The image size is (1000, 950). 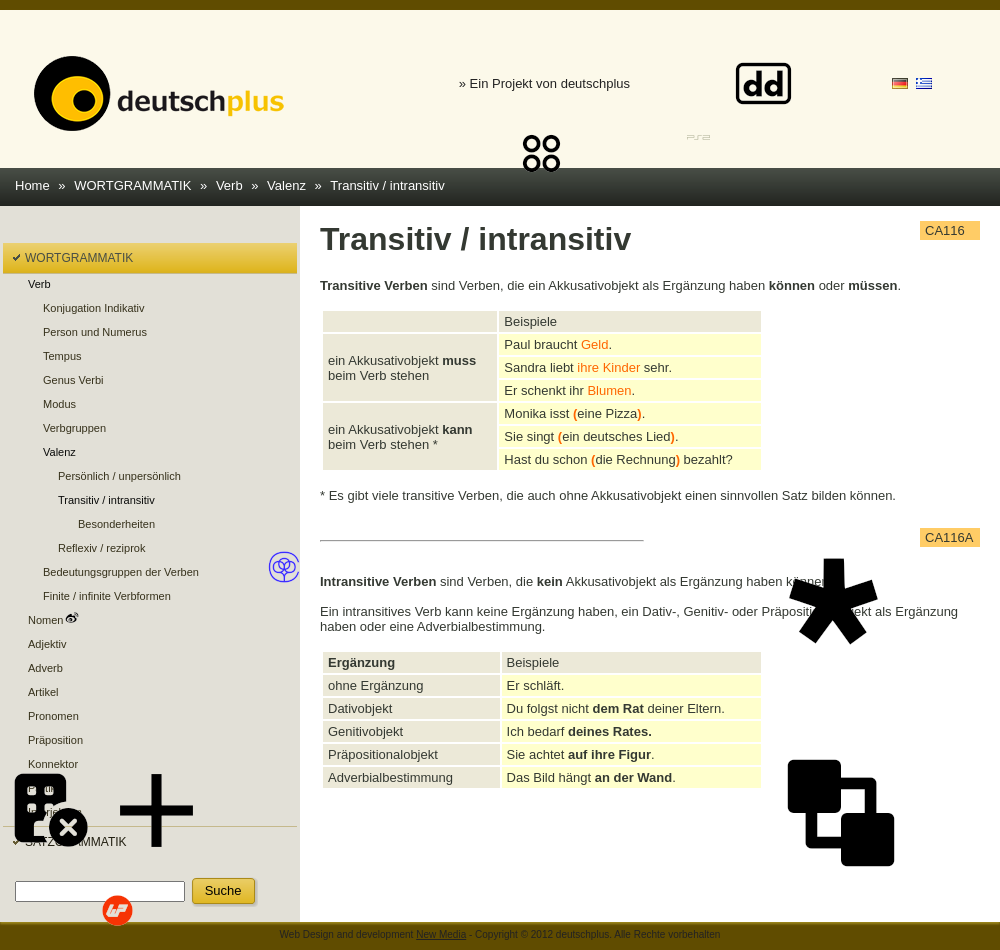 What do you see at coordinates (698, 137) in the screenshot?
I see `playstation 2 brand logo` at bounding box center [698, 137].